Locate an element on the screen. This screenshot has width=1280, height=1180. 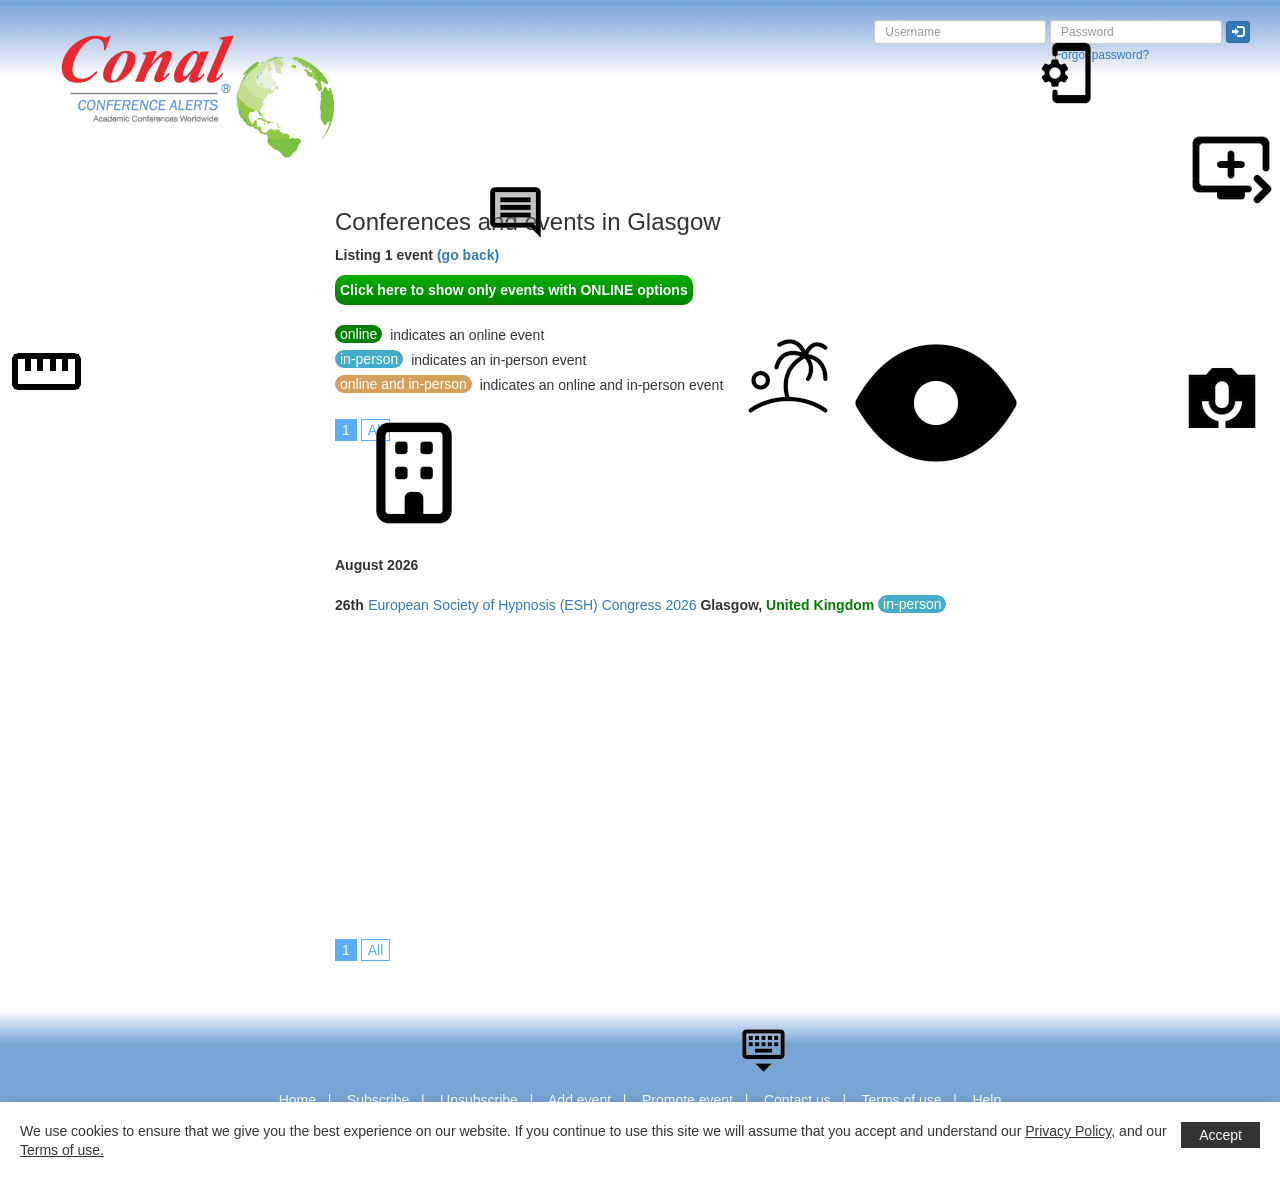
add current item to play next in queue is located at coordinates (1231, 168).